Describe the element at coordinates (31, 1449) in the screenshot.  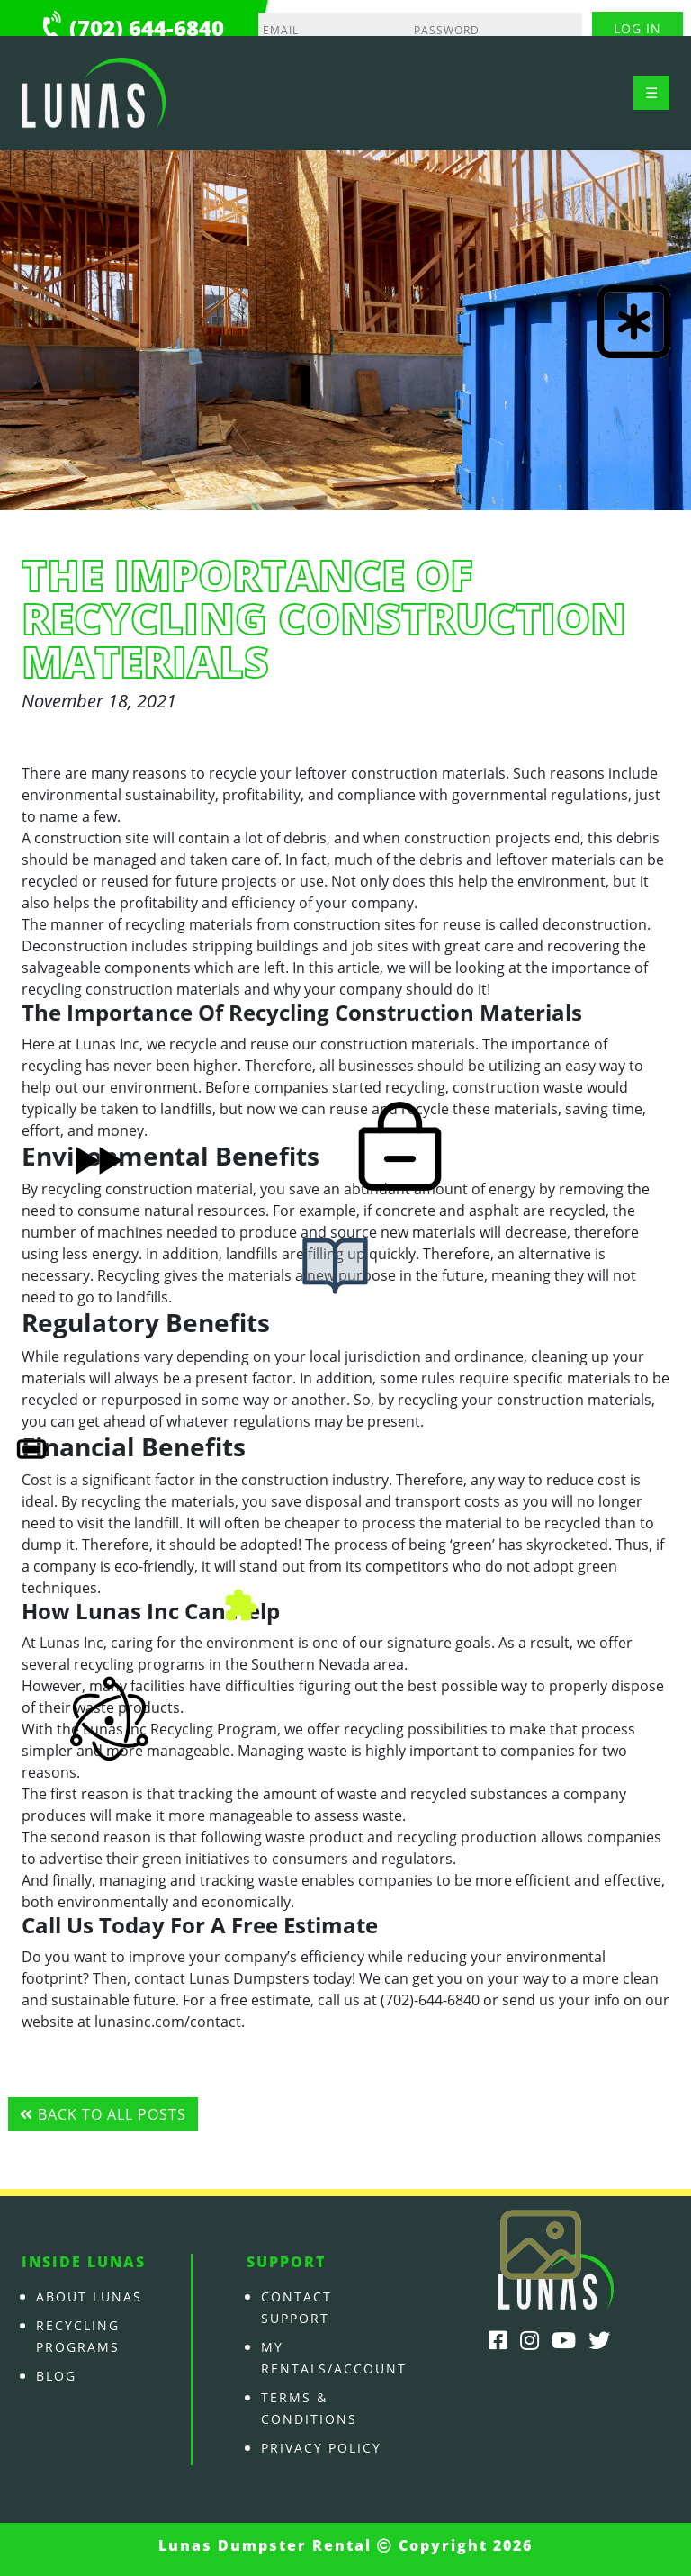
I see `indicates current battery level` at that location.